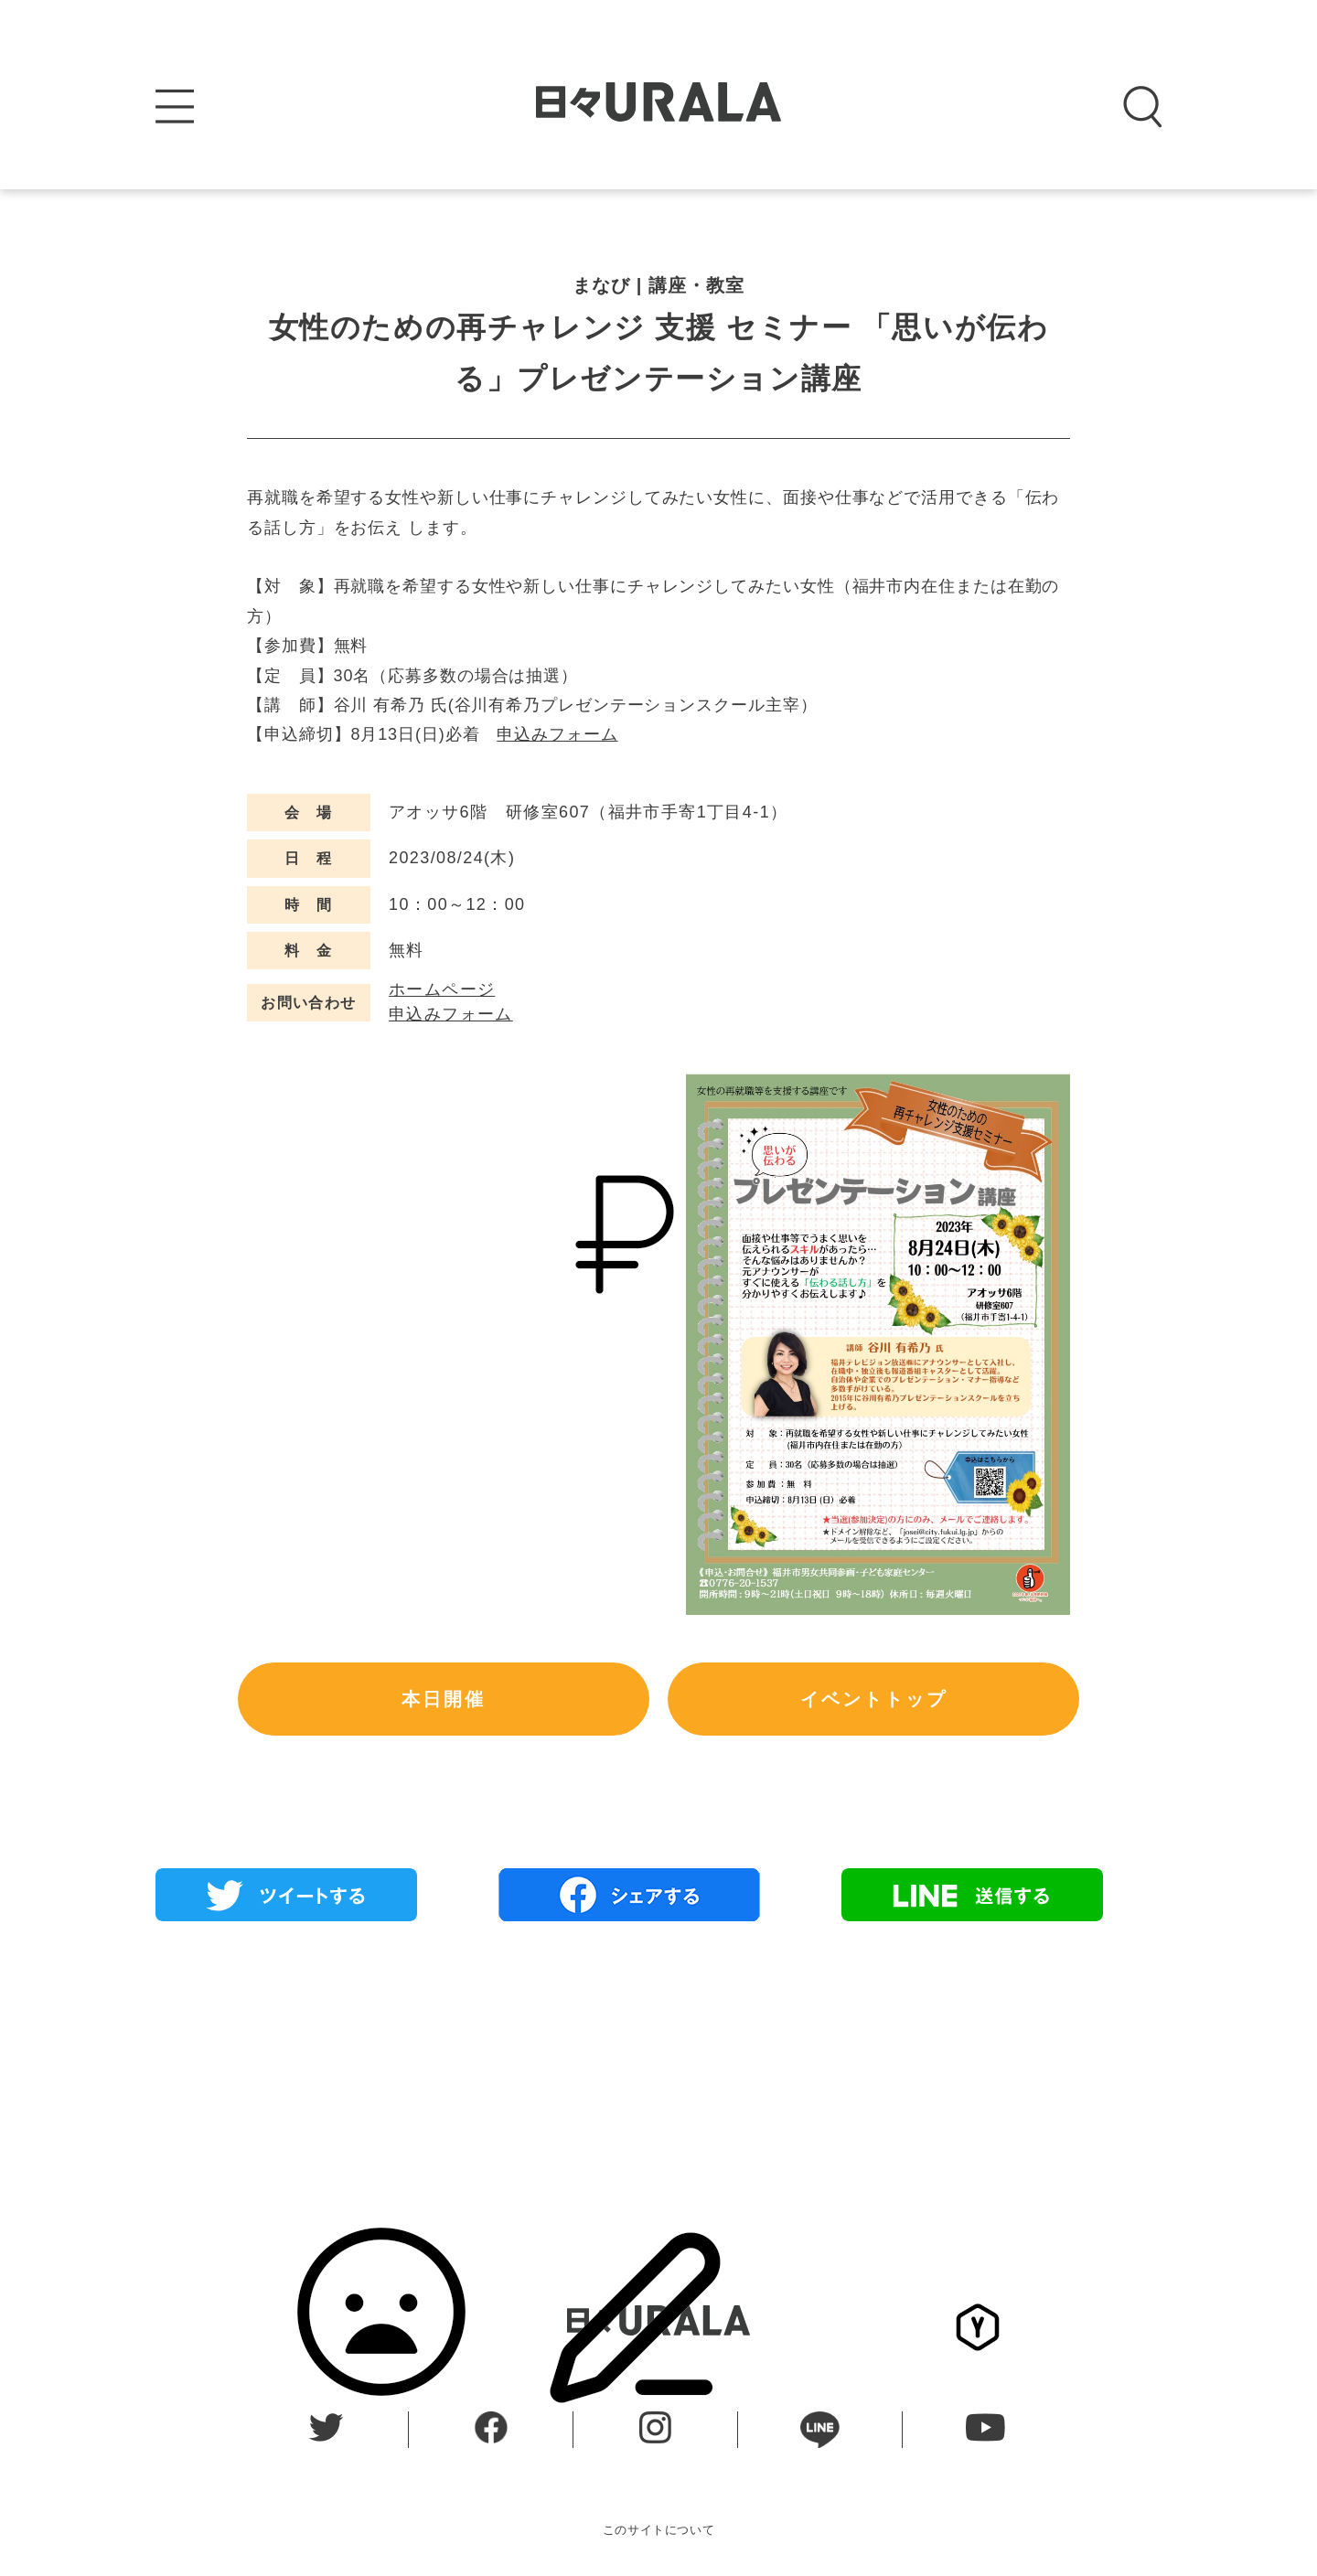 This screenshot has width=1317, height=2576. I want to click on view price in russian rubles, so click(625, 1235).